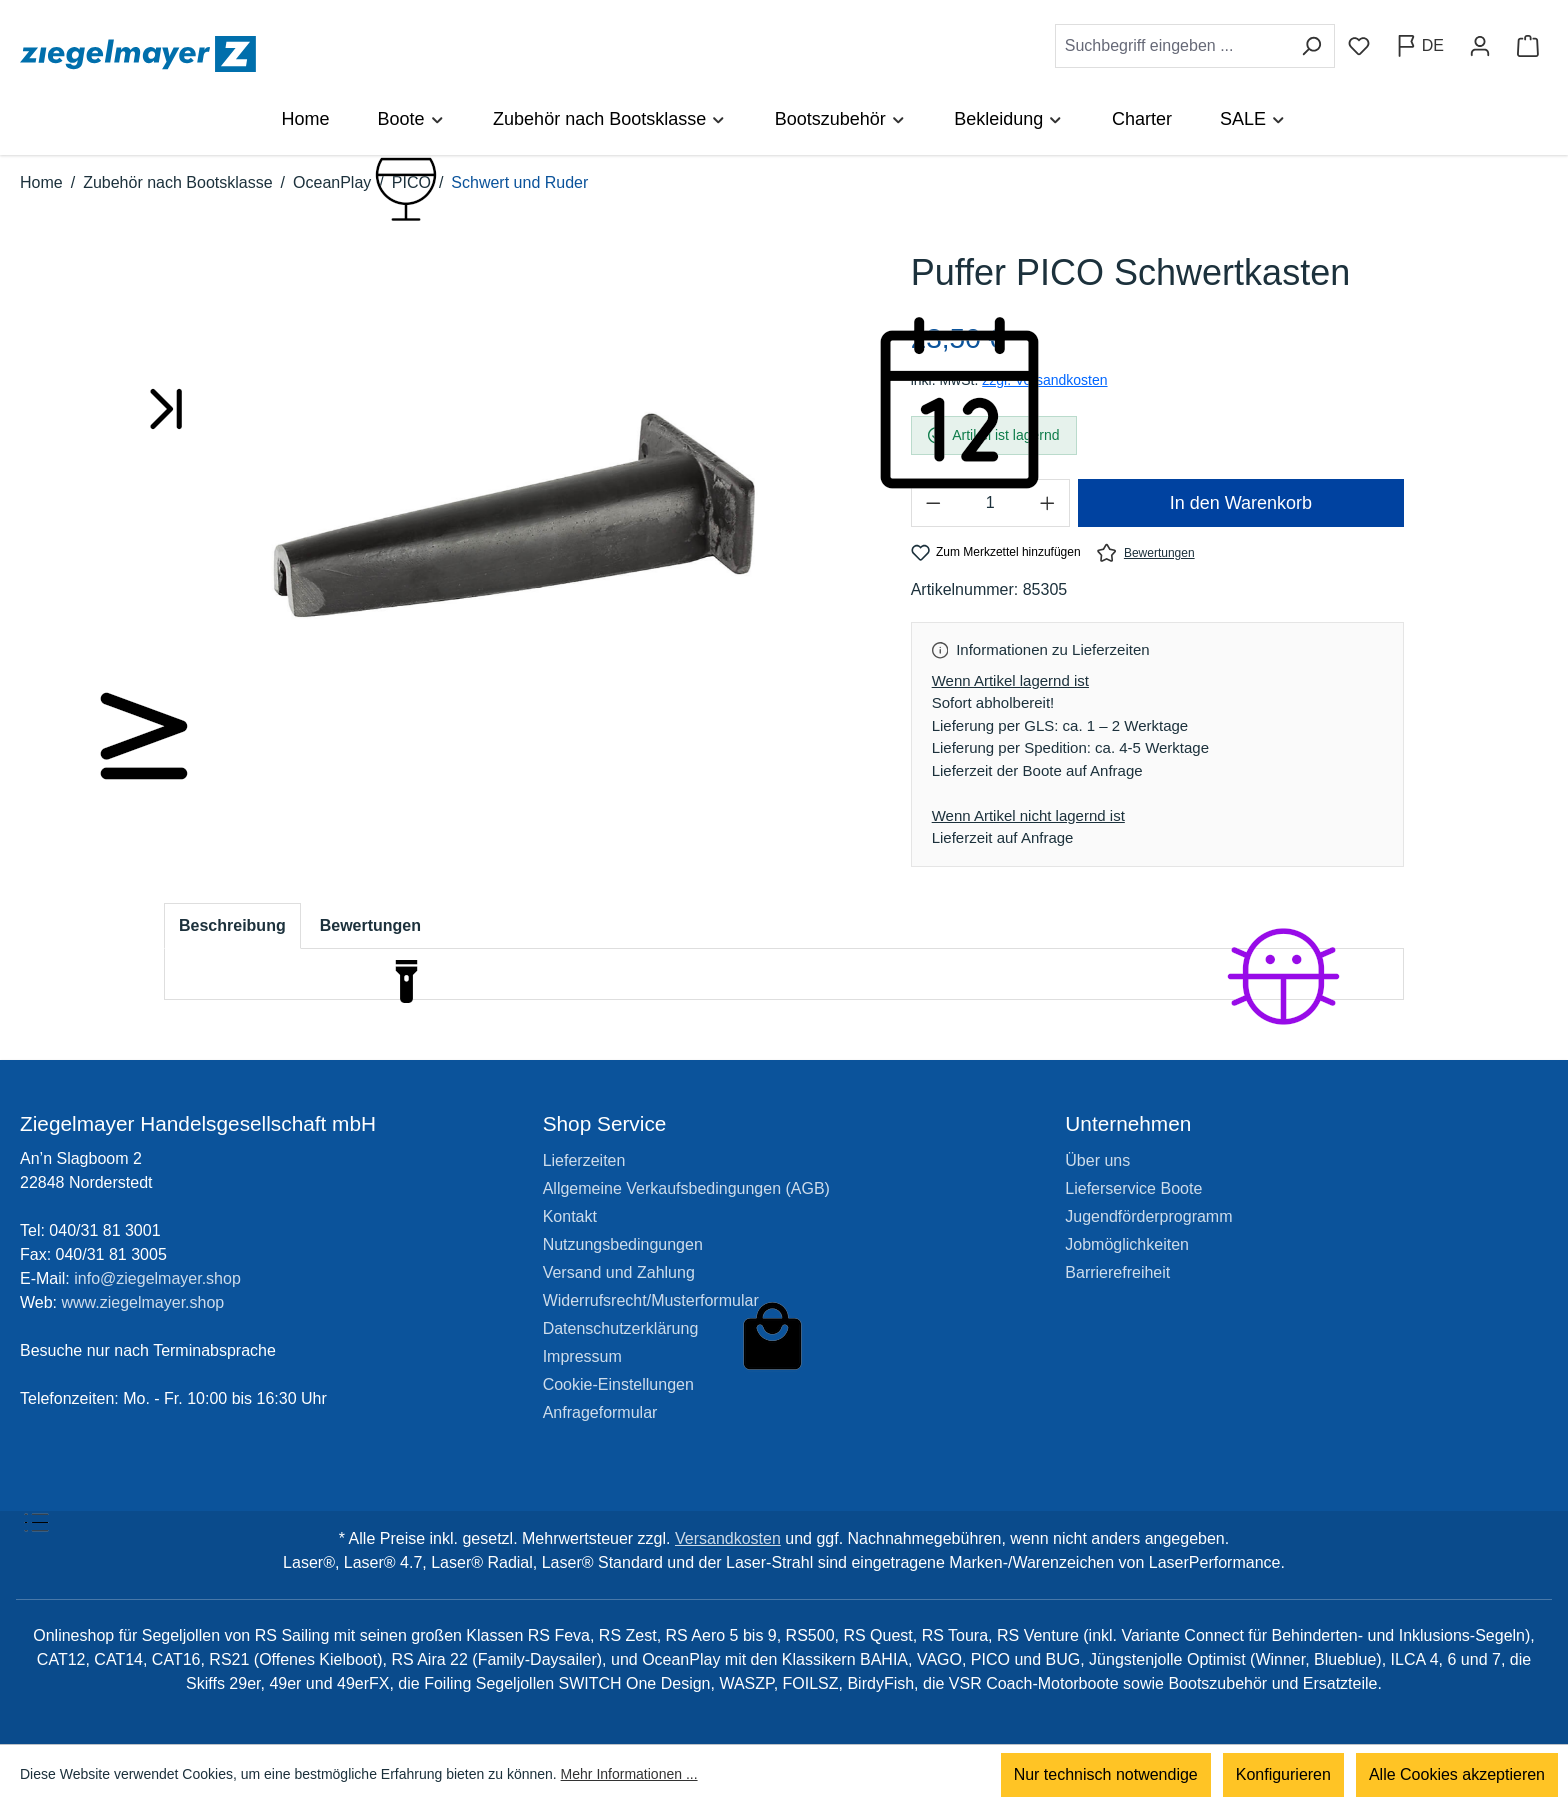 The image size is (1568, 1805). What do you see at coordinates (142, 738) in the screenshot?
I see `greater than or equal to mathematical operator` at bounding box center [142, 738].